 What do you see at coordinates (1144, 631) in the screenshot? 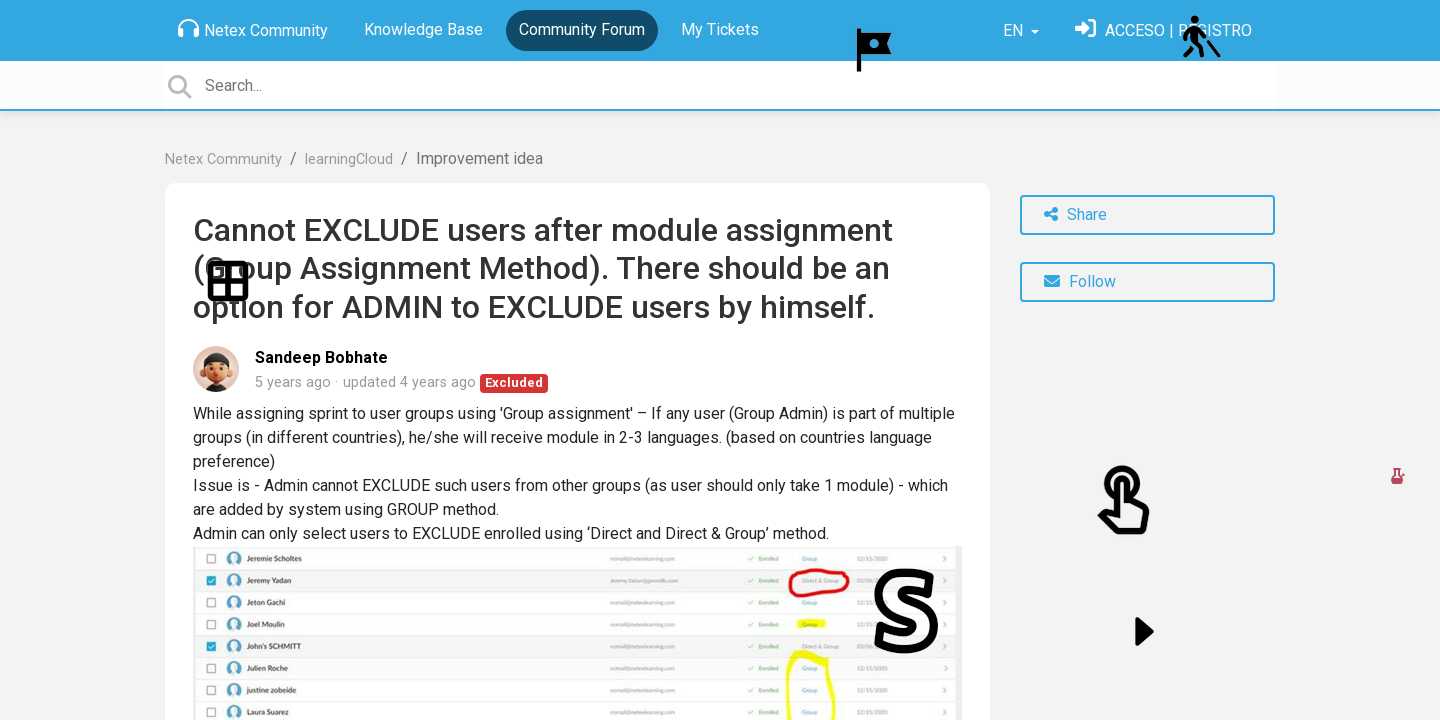
I see `play media or start playback` at bounding box center [1144, 631].